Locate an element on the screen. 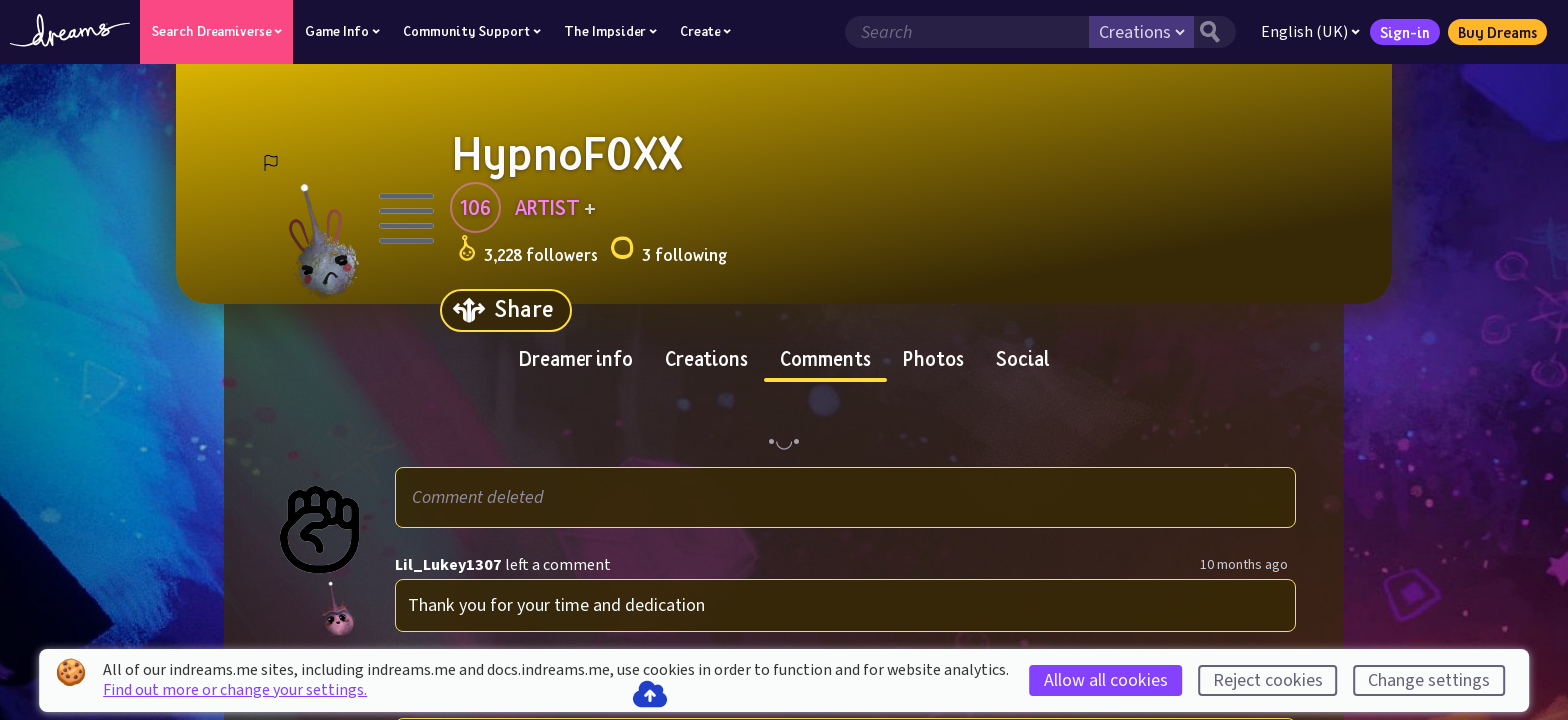 The width and height of the screenshot is (1568, 720). indicate solidarity or support is located at coordinates (319, 529).